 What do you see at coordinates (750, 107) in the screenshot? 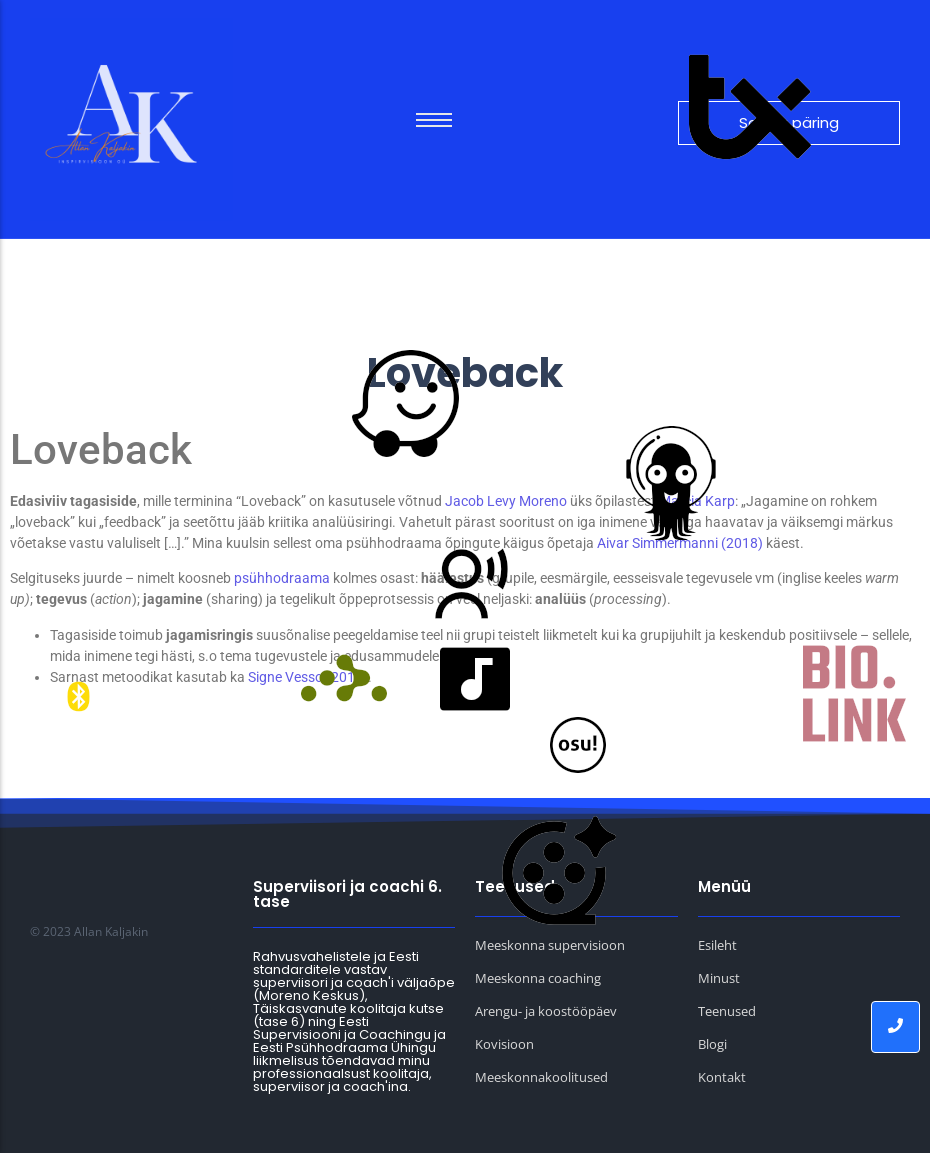
I see `transifex localization platform logo` at bounding box center [750, 107].